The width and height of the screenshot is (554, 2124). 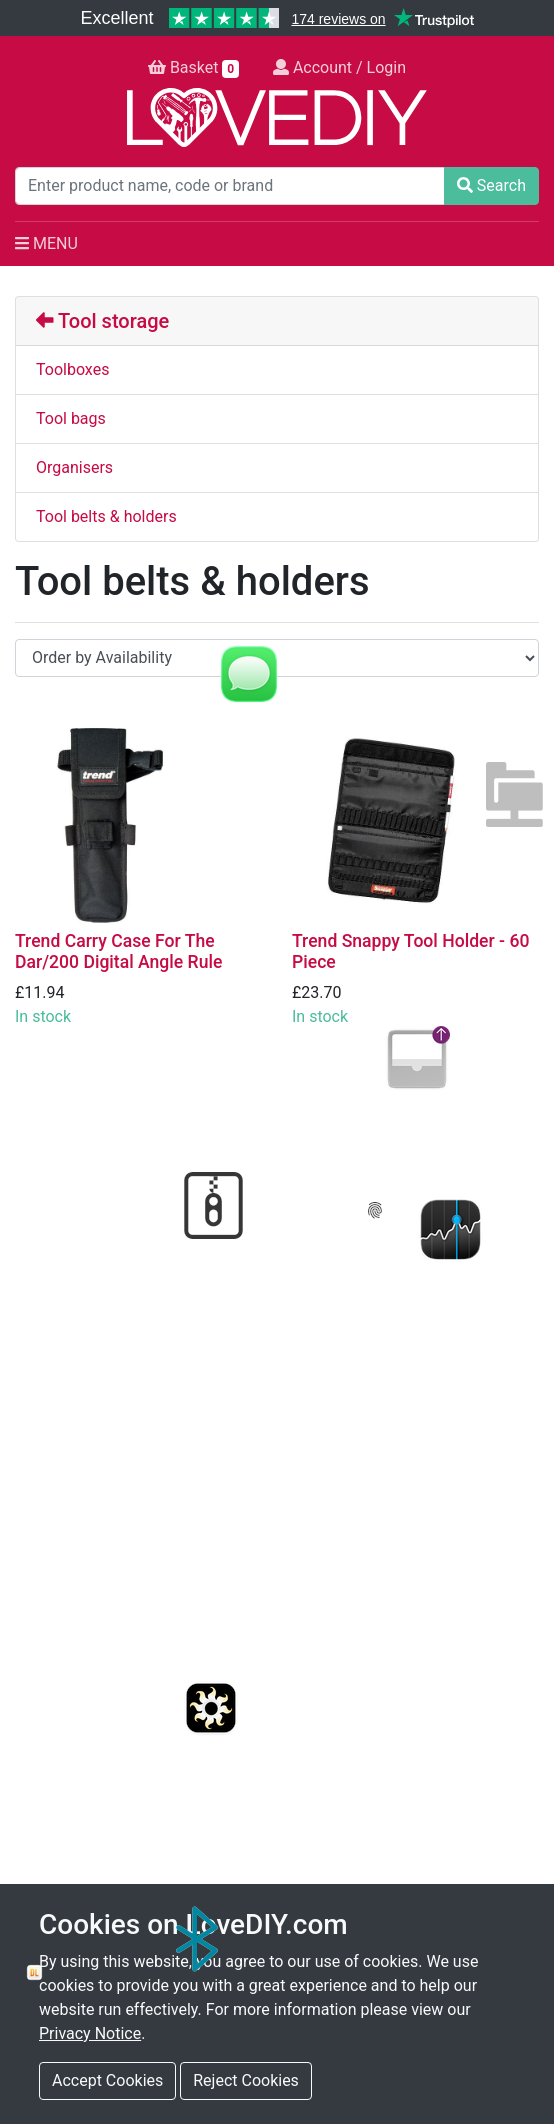 What do you see at coordinates (213, 1205) in the screenshot?
I see `open archive or compressed file manager` at bounding box center [213, 1205].